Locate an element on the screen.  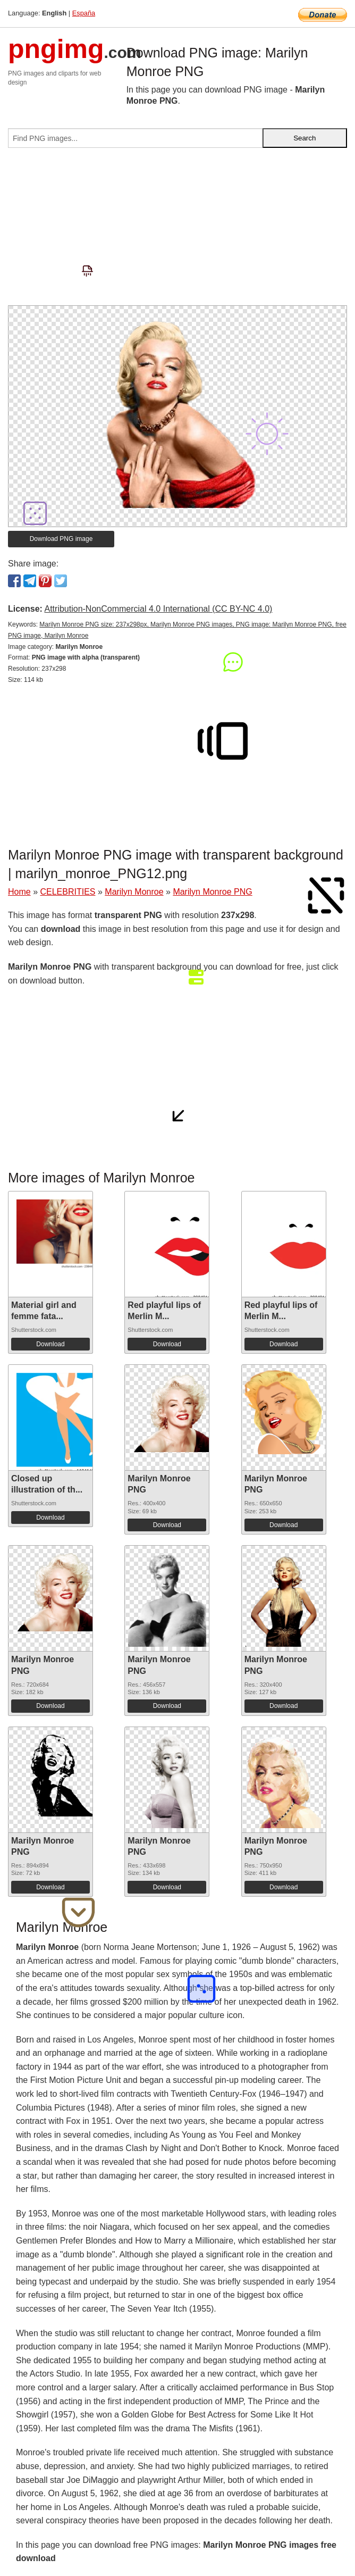
disable selection mode is located at coordinates (326, 895).